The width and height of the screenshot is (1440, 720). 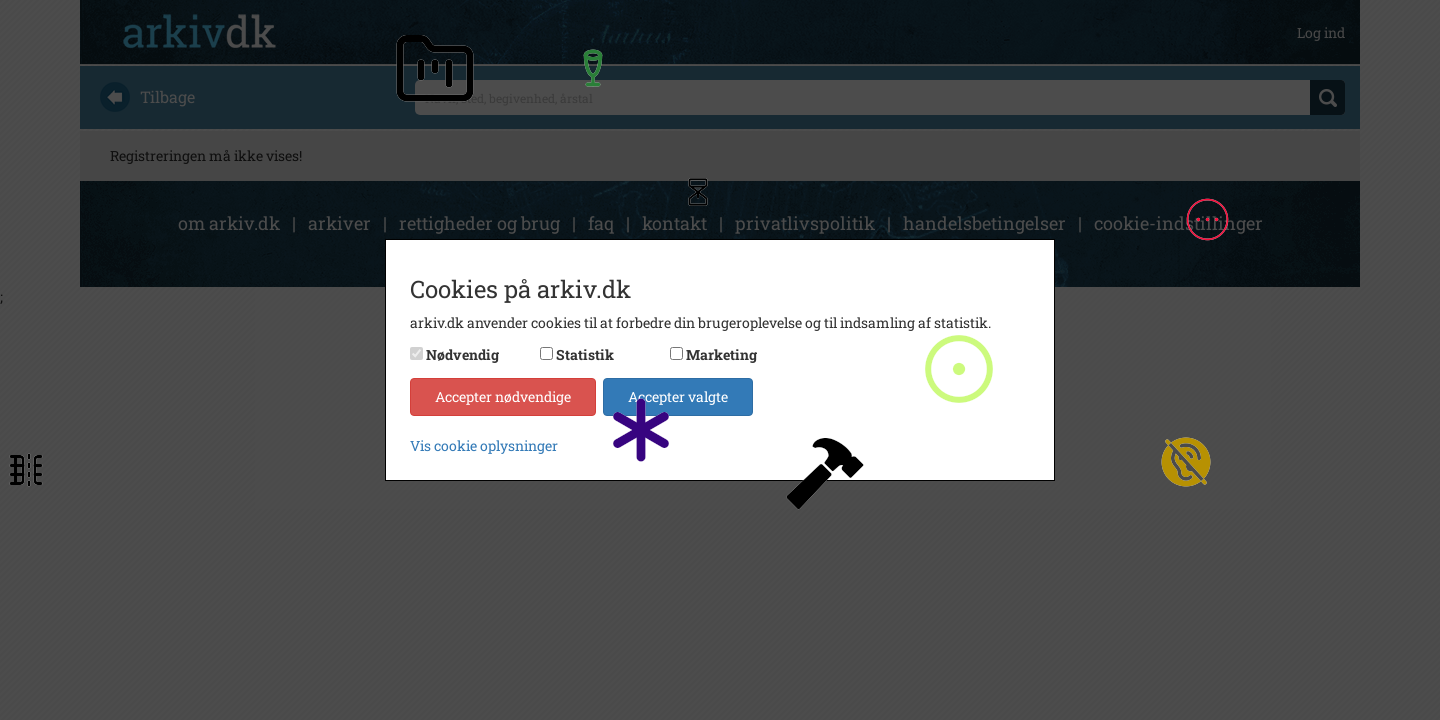 I want to click on mute or disable hearing assistance features, so click(x=1186, y=462).